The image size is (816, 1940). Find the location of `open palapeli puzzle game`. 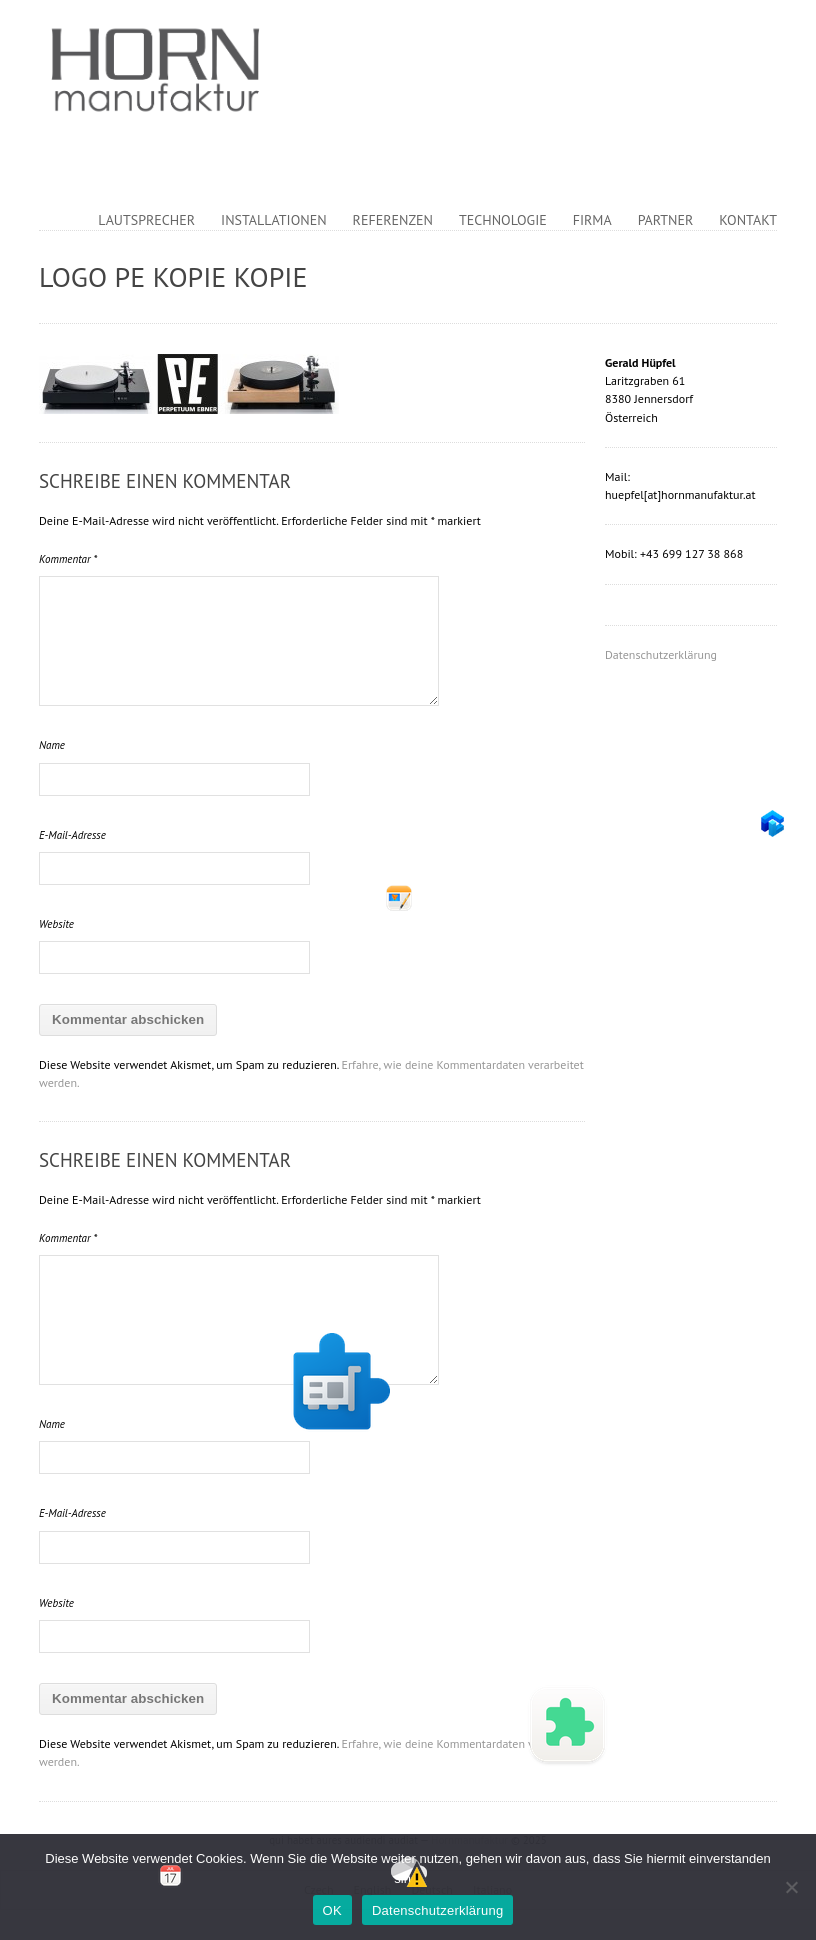

open palapeli puzzle game is located at coordinates (567, 1724).